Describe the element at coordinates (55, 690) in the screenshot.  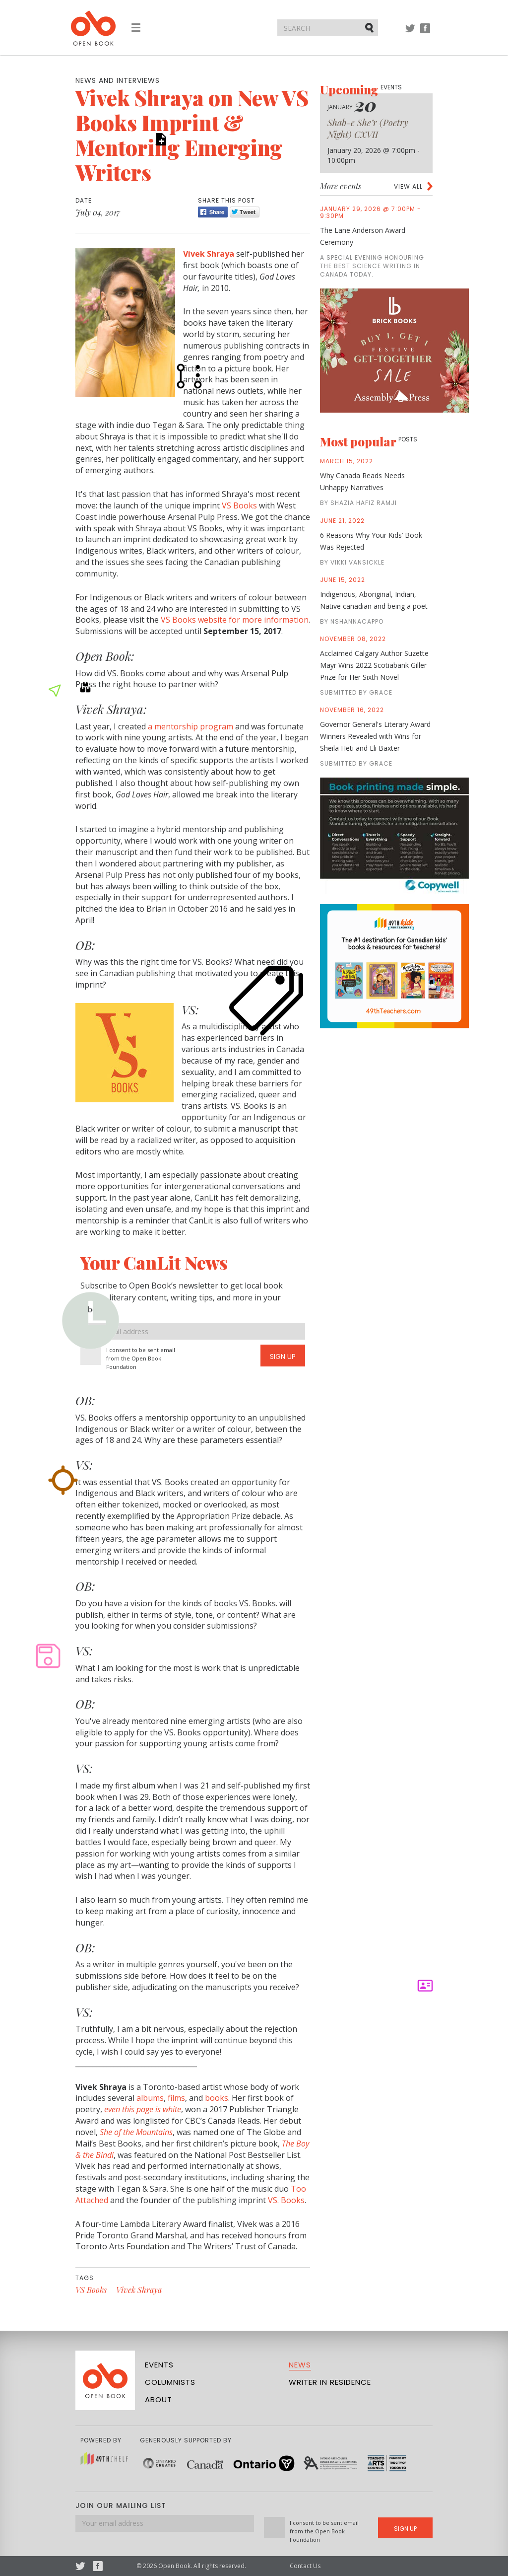
I see `share your current location` at that location.